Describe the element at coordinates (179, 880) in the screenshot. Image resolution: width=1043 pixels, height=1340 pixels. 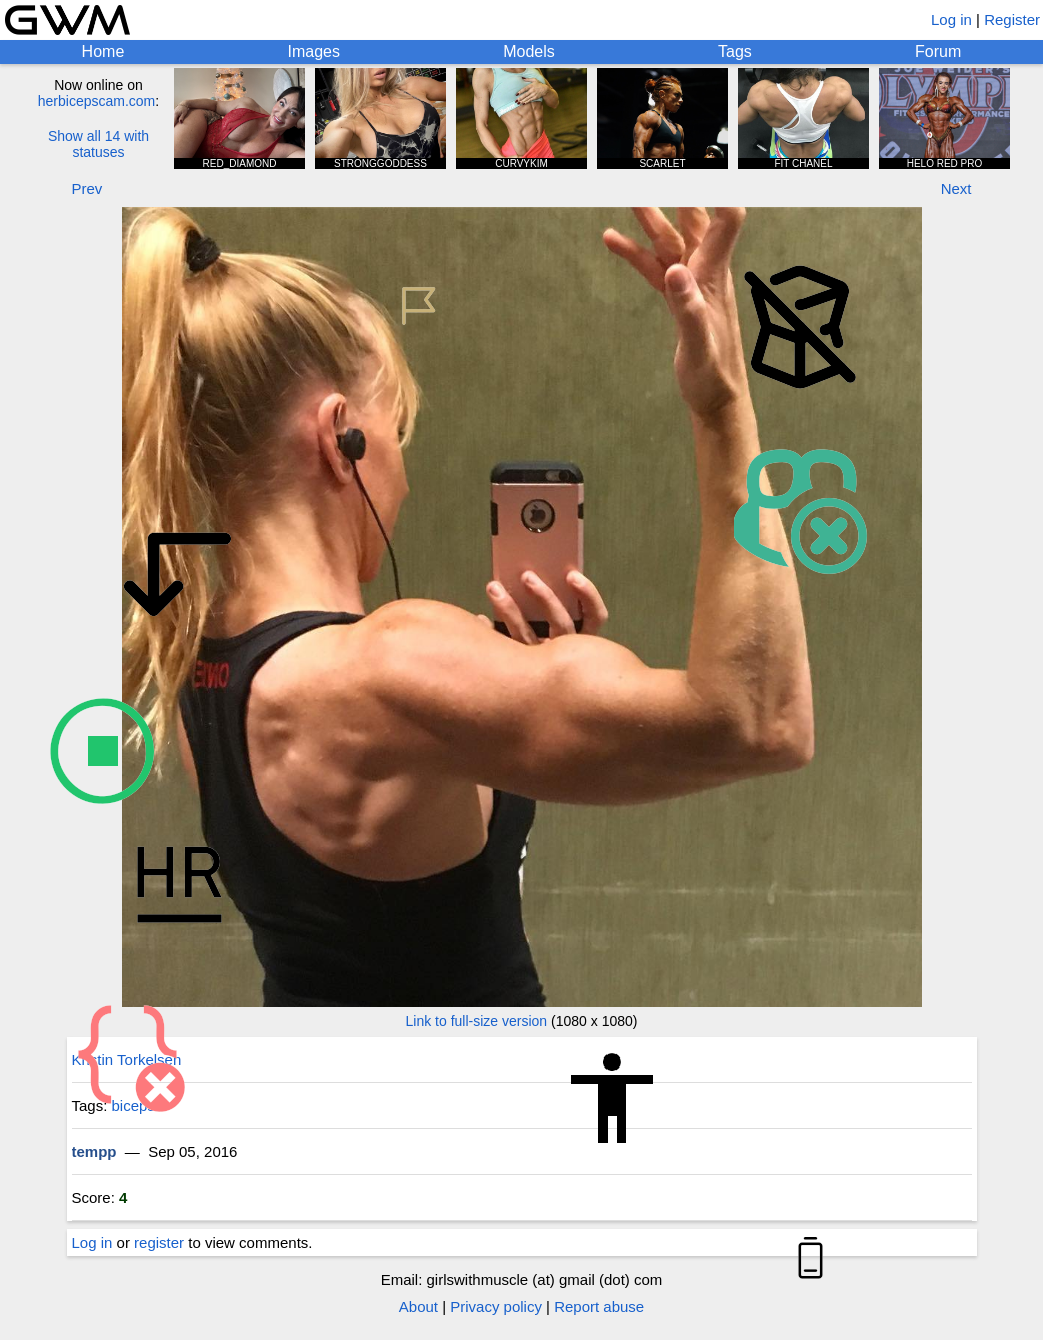
I see `insert a horizontal rule or divider line` at that location.